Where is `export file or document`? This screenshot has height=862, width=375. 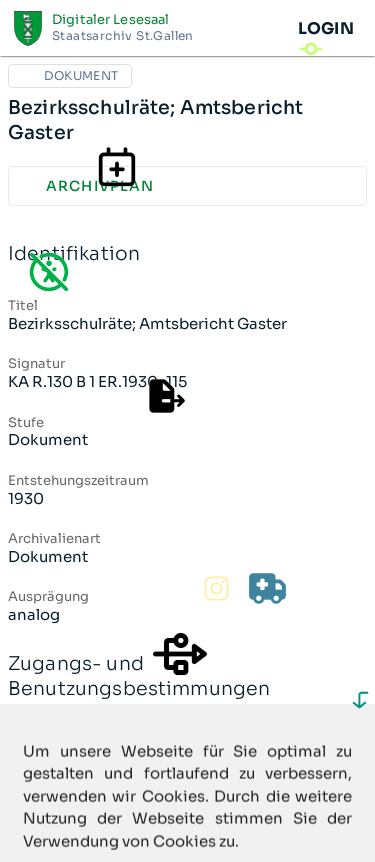 export file or document is located at coordinates (166, 396).